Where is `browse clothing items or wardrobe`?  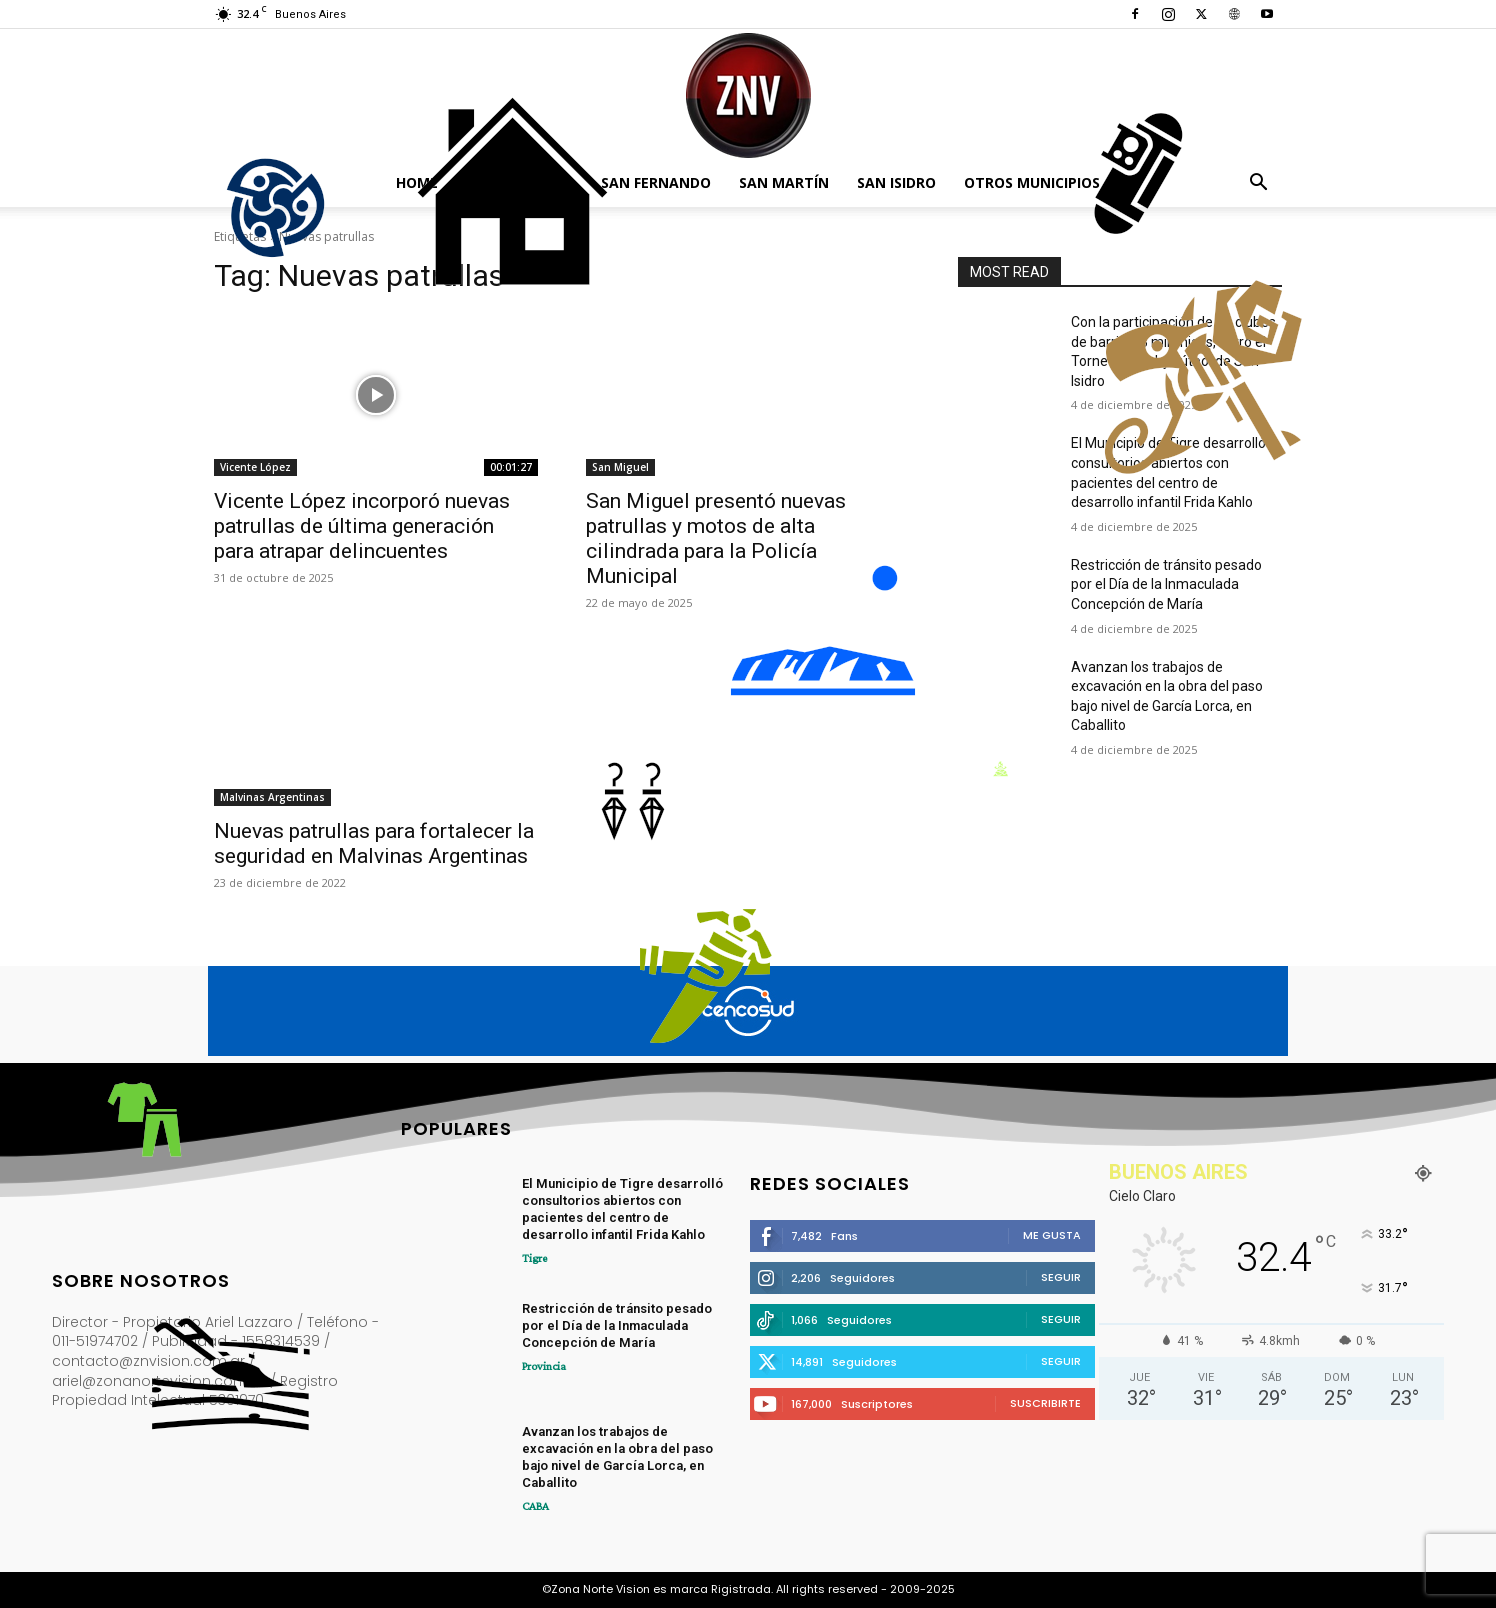
browse clothing items or wardrobe is located at coordinates (144, 1119).